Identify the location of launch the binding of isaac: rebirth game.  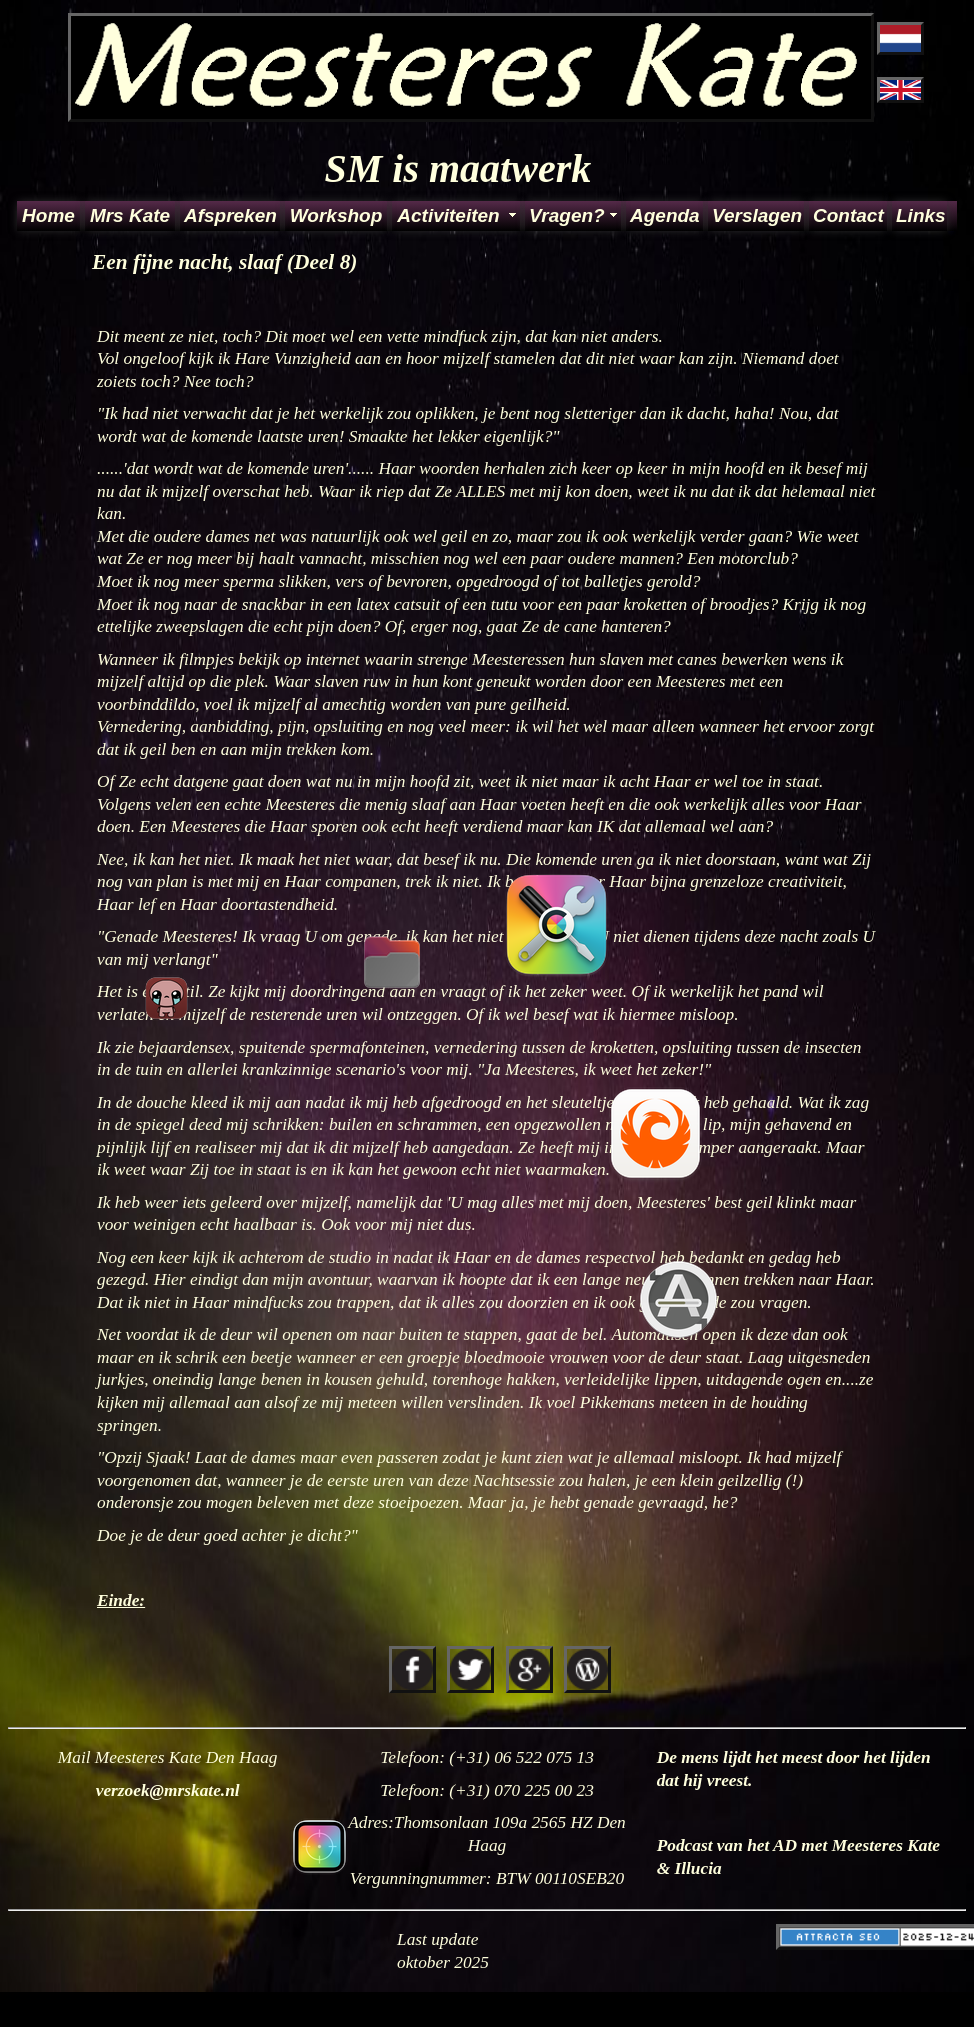
(166, 997).